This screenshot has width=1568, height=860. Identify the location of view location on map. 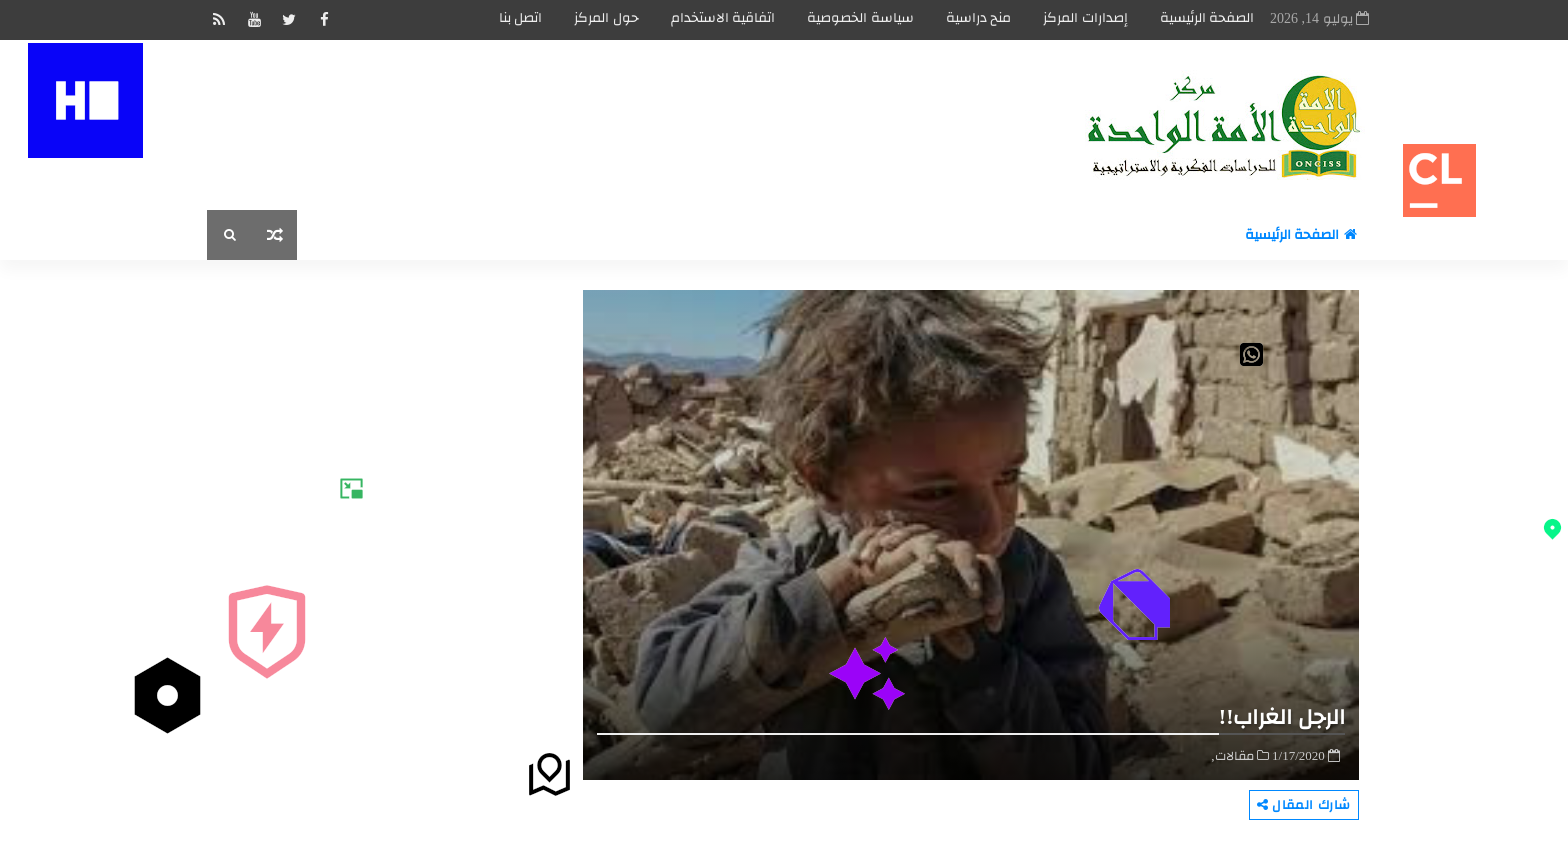
(1552, 528).